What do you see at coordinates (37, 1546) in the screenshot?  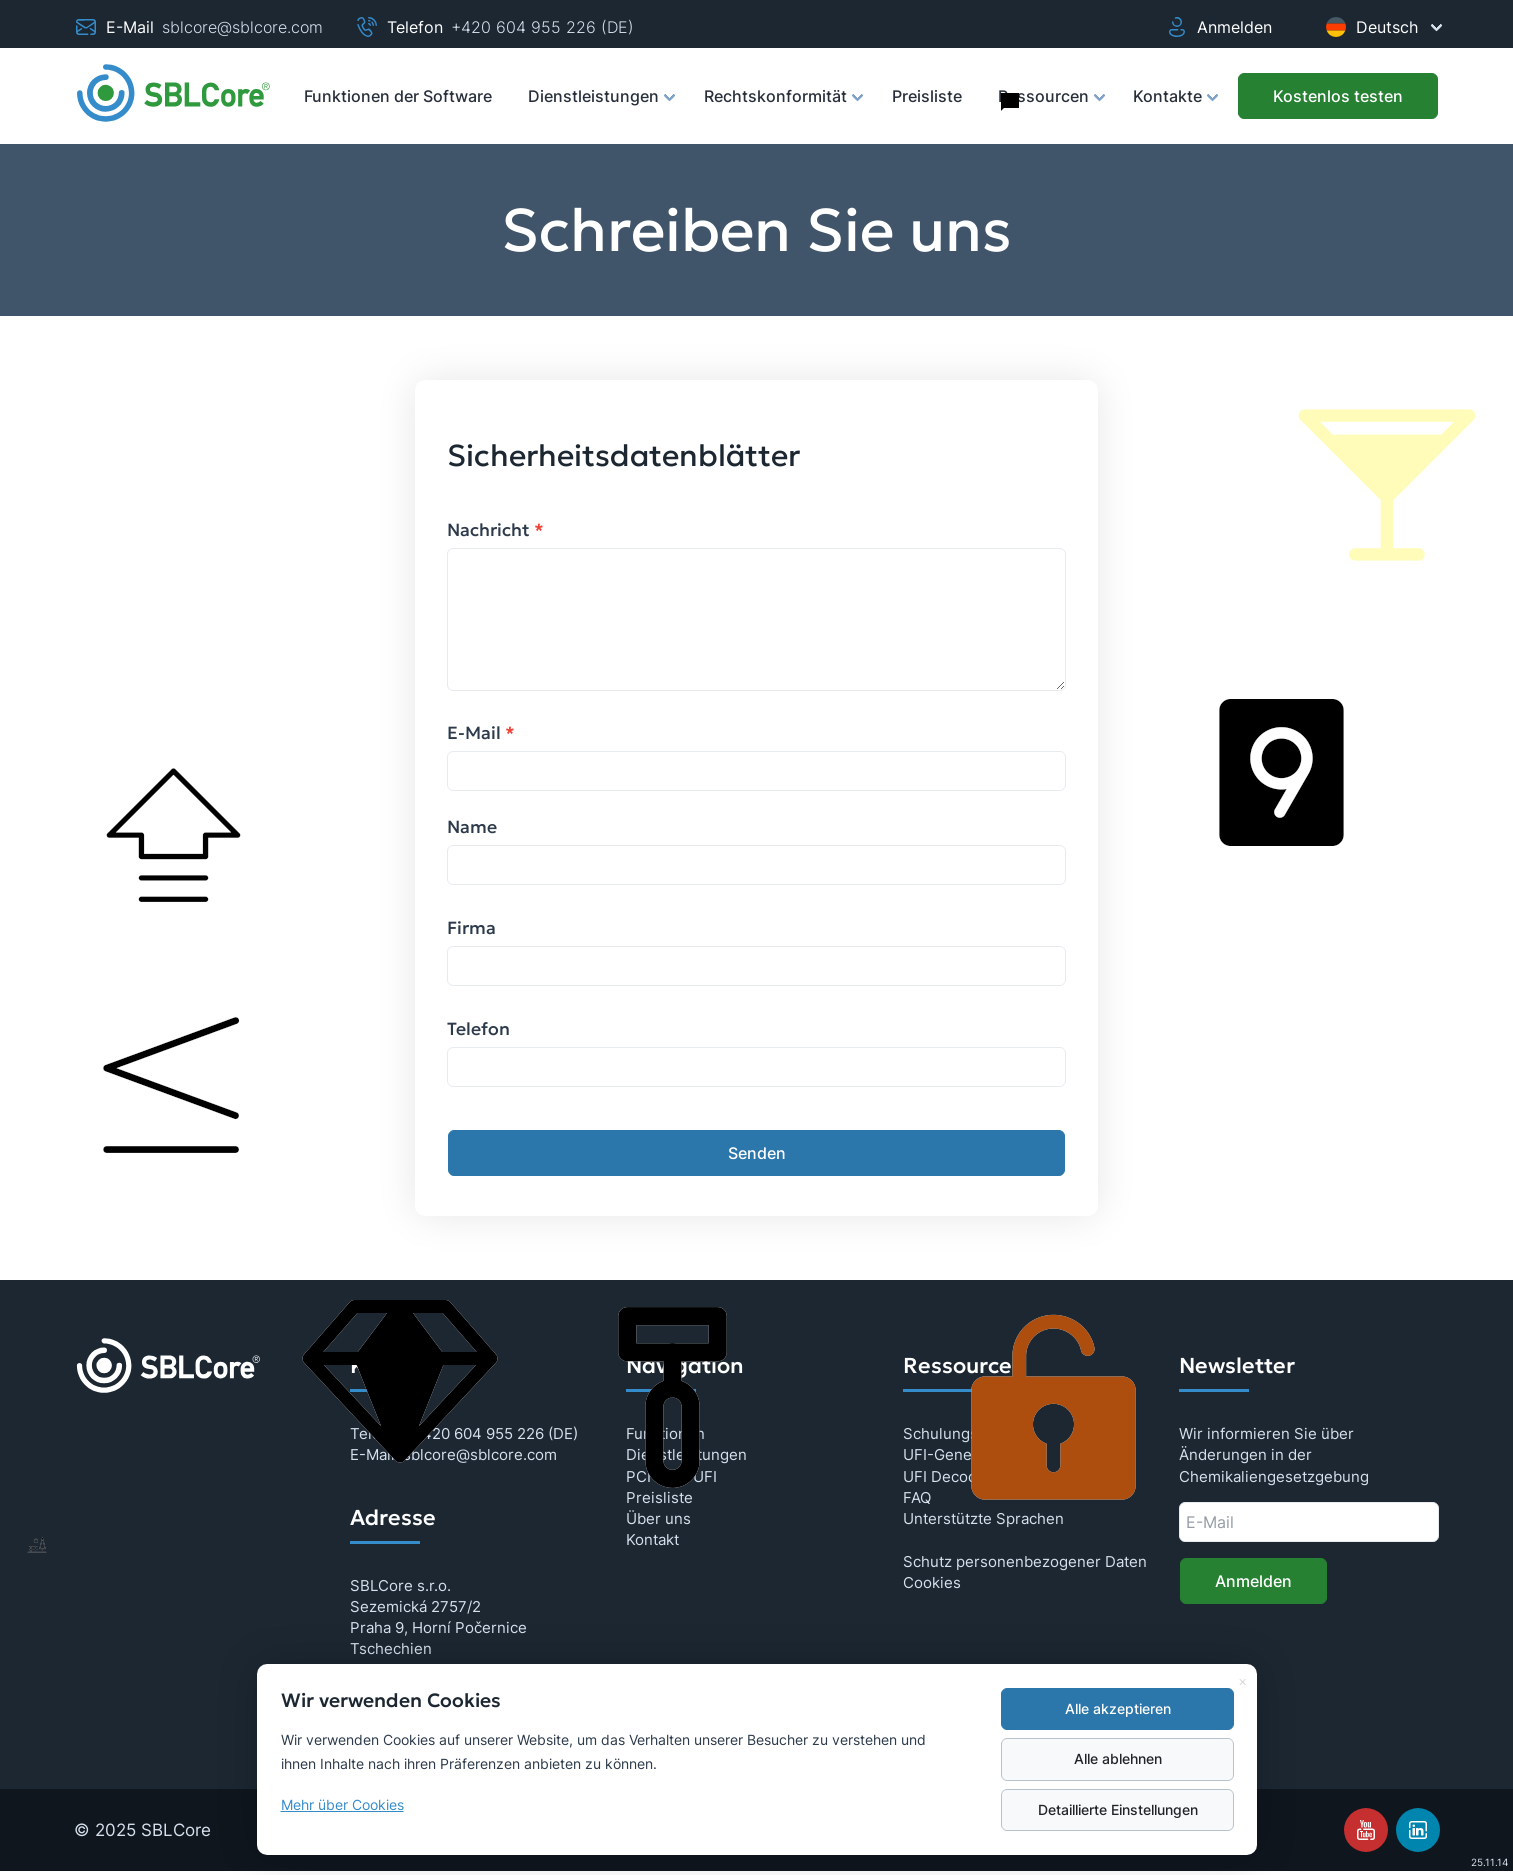 I see `view nearby parks or green spaces` at bounding box center [37, 1546].